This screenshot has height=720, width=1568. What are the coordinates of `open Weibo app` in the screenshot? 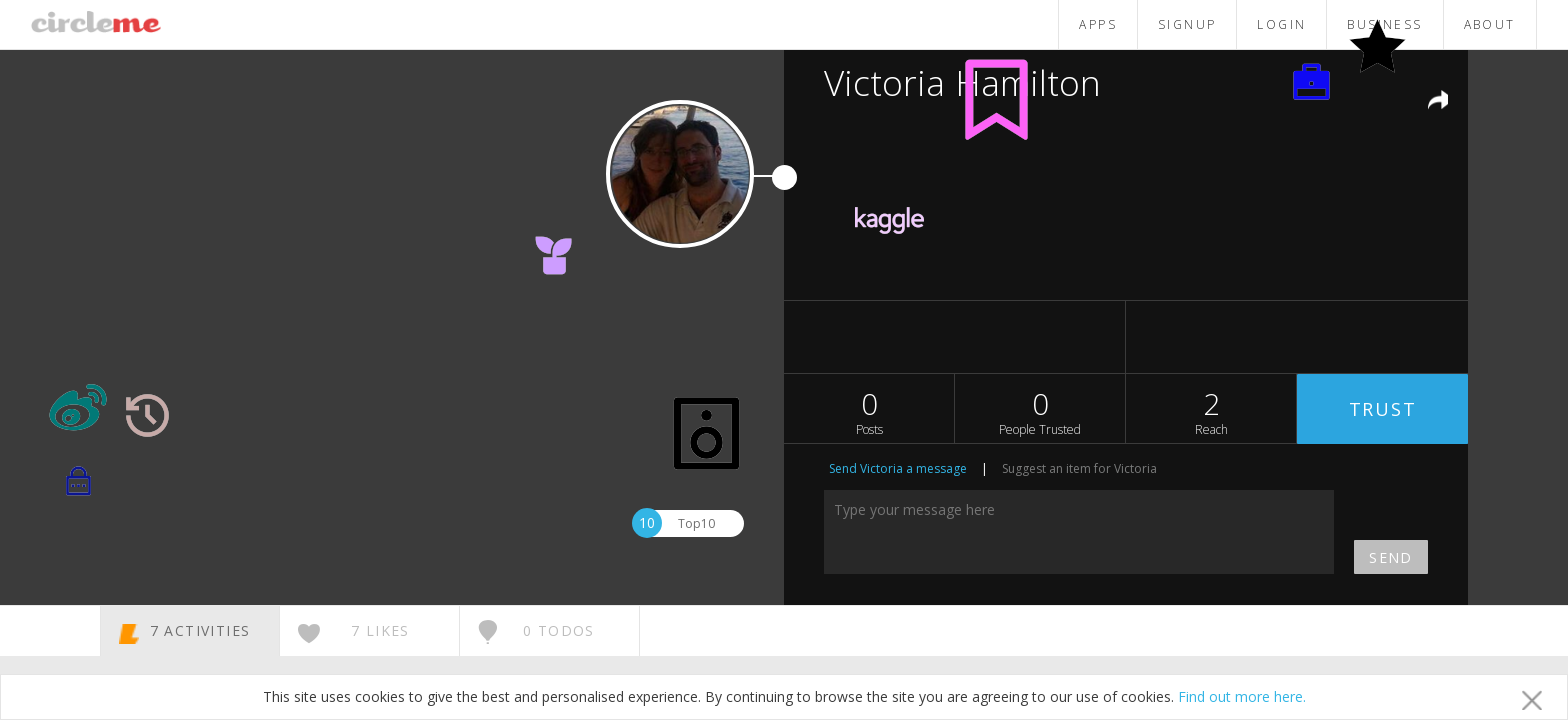 It's located at (78, 408).